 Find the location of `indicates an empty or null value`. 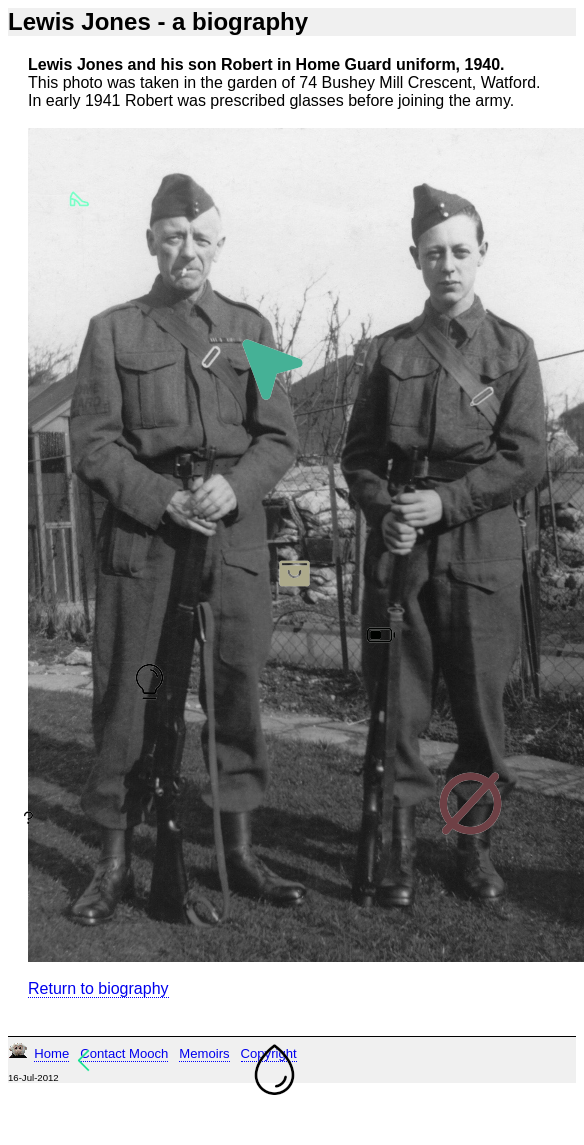

indicates an empty or null value is located at coordinates (470, 803).